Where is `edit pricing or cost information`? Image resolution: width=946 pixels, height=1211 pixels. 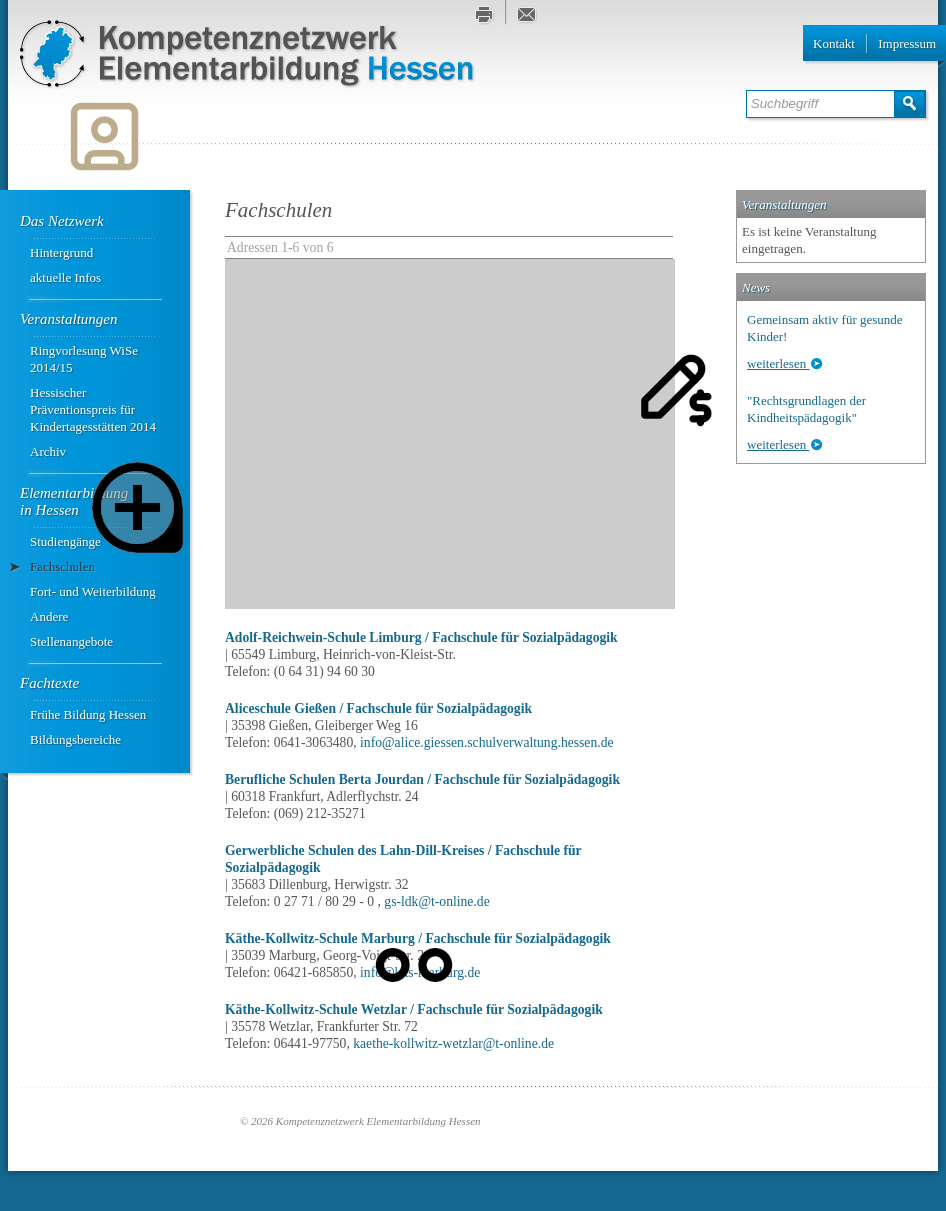
edit pricing or cost information is located at coordinates (674, 385).